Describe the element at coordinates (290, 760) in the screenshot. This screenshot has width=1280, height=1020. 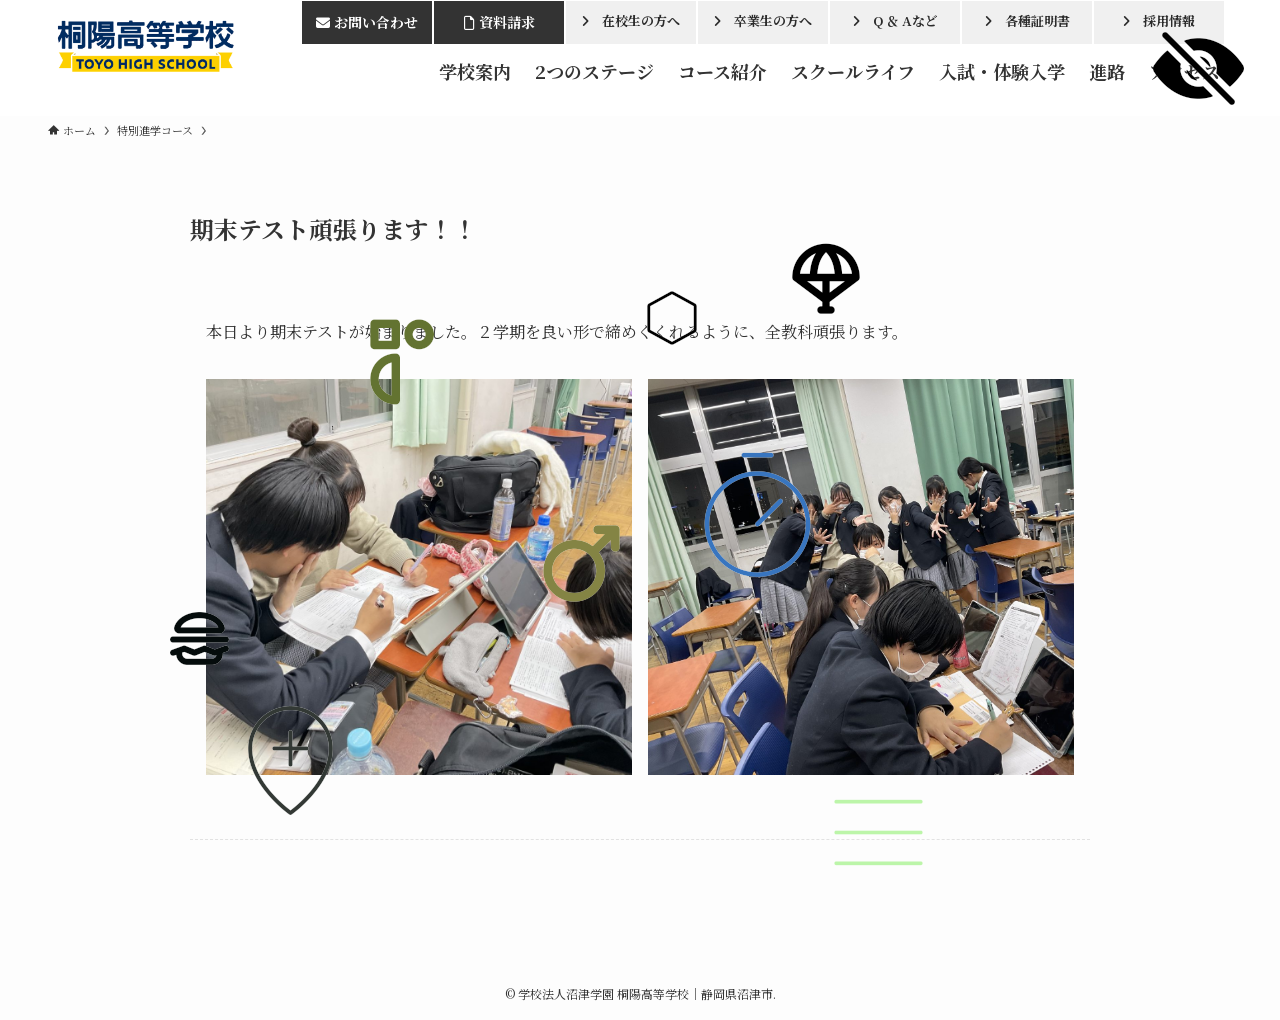
I see `add a new location pin` at that location.